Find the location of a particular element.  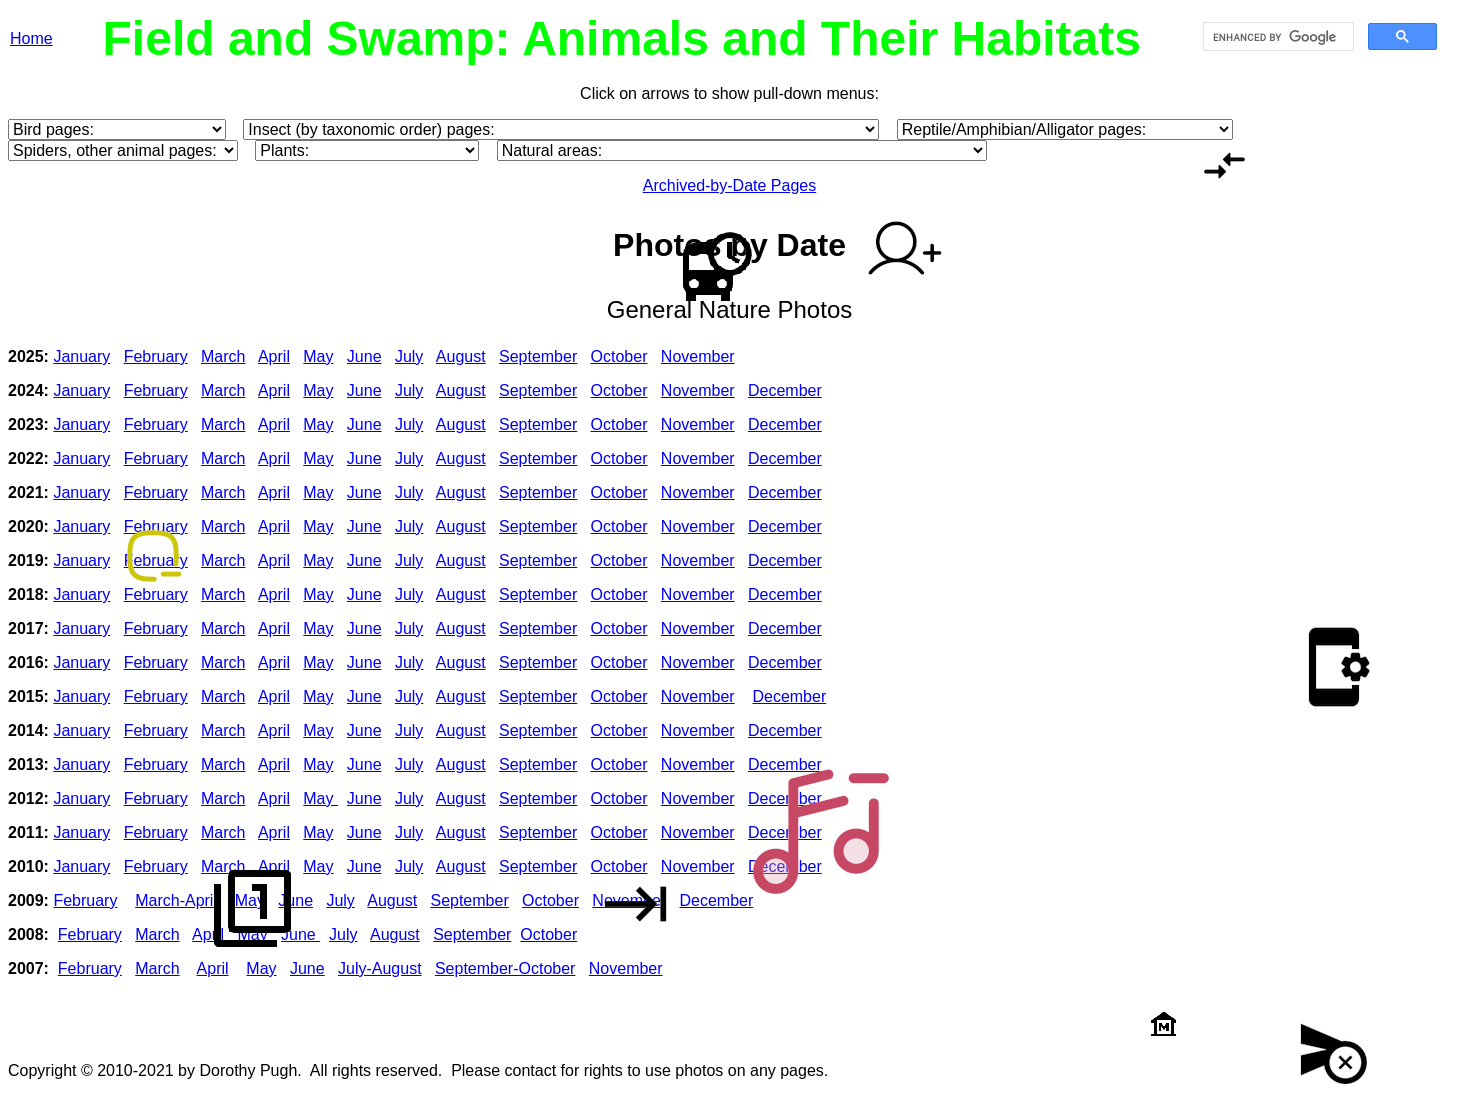

remove a song from playlist is located at coordinates (823, 828).